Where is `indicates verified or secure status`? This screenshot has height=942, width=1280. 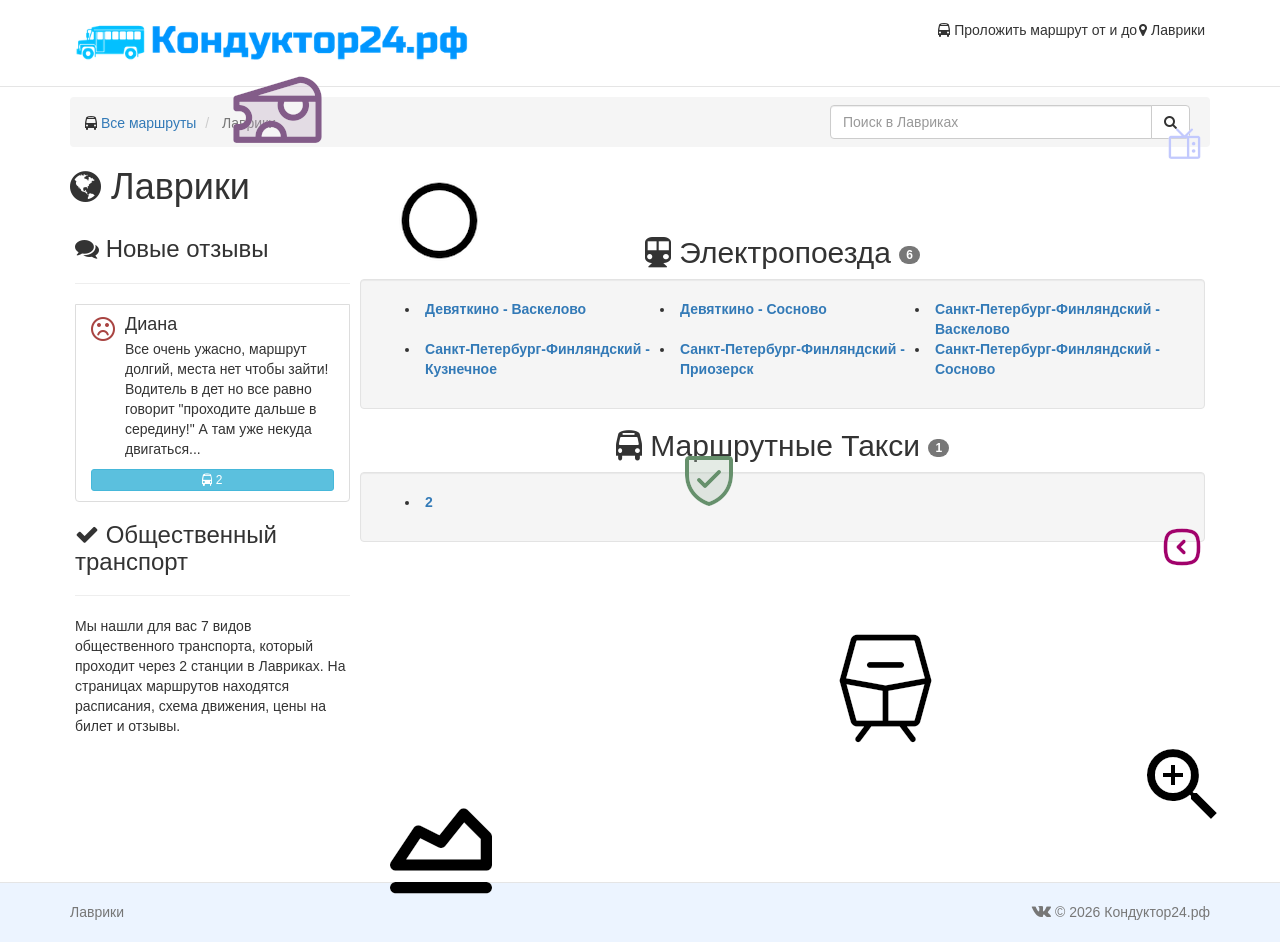
indicates verified or secure status is located at coordinates (709, 478).